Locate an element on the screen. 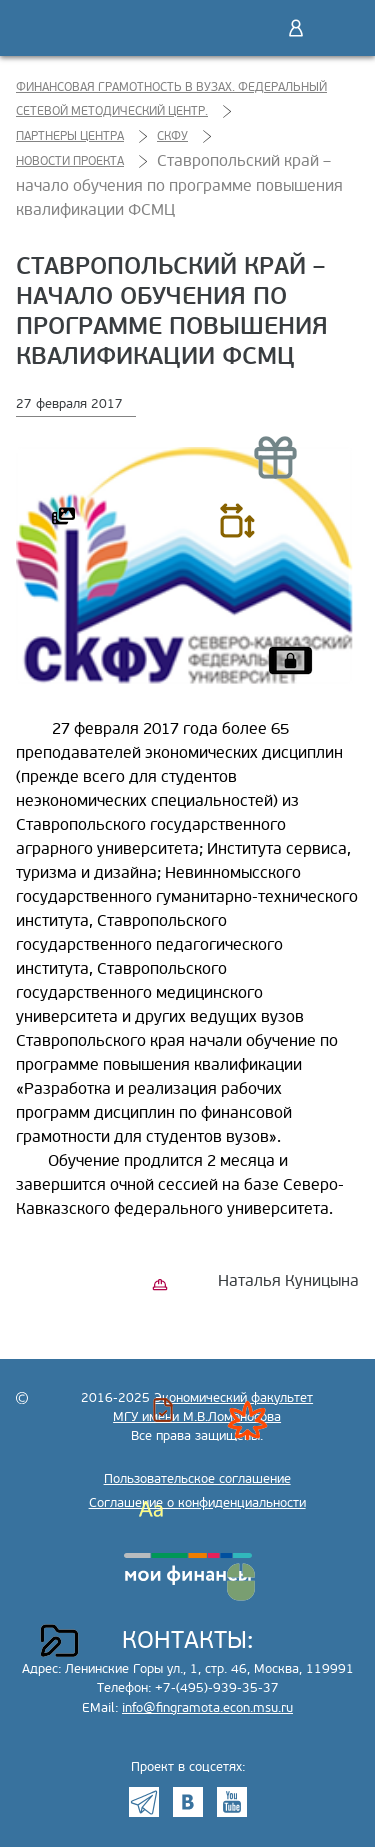  mouse input device indicator is located at coordinates (241, 1582).